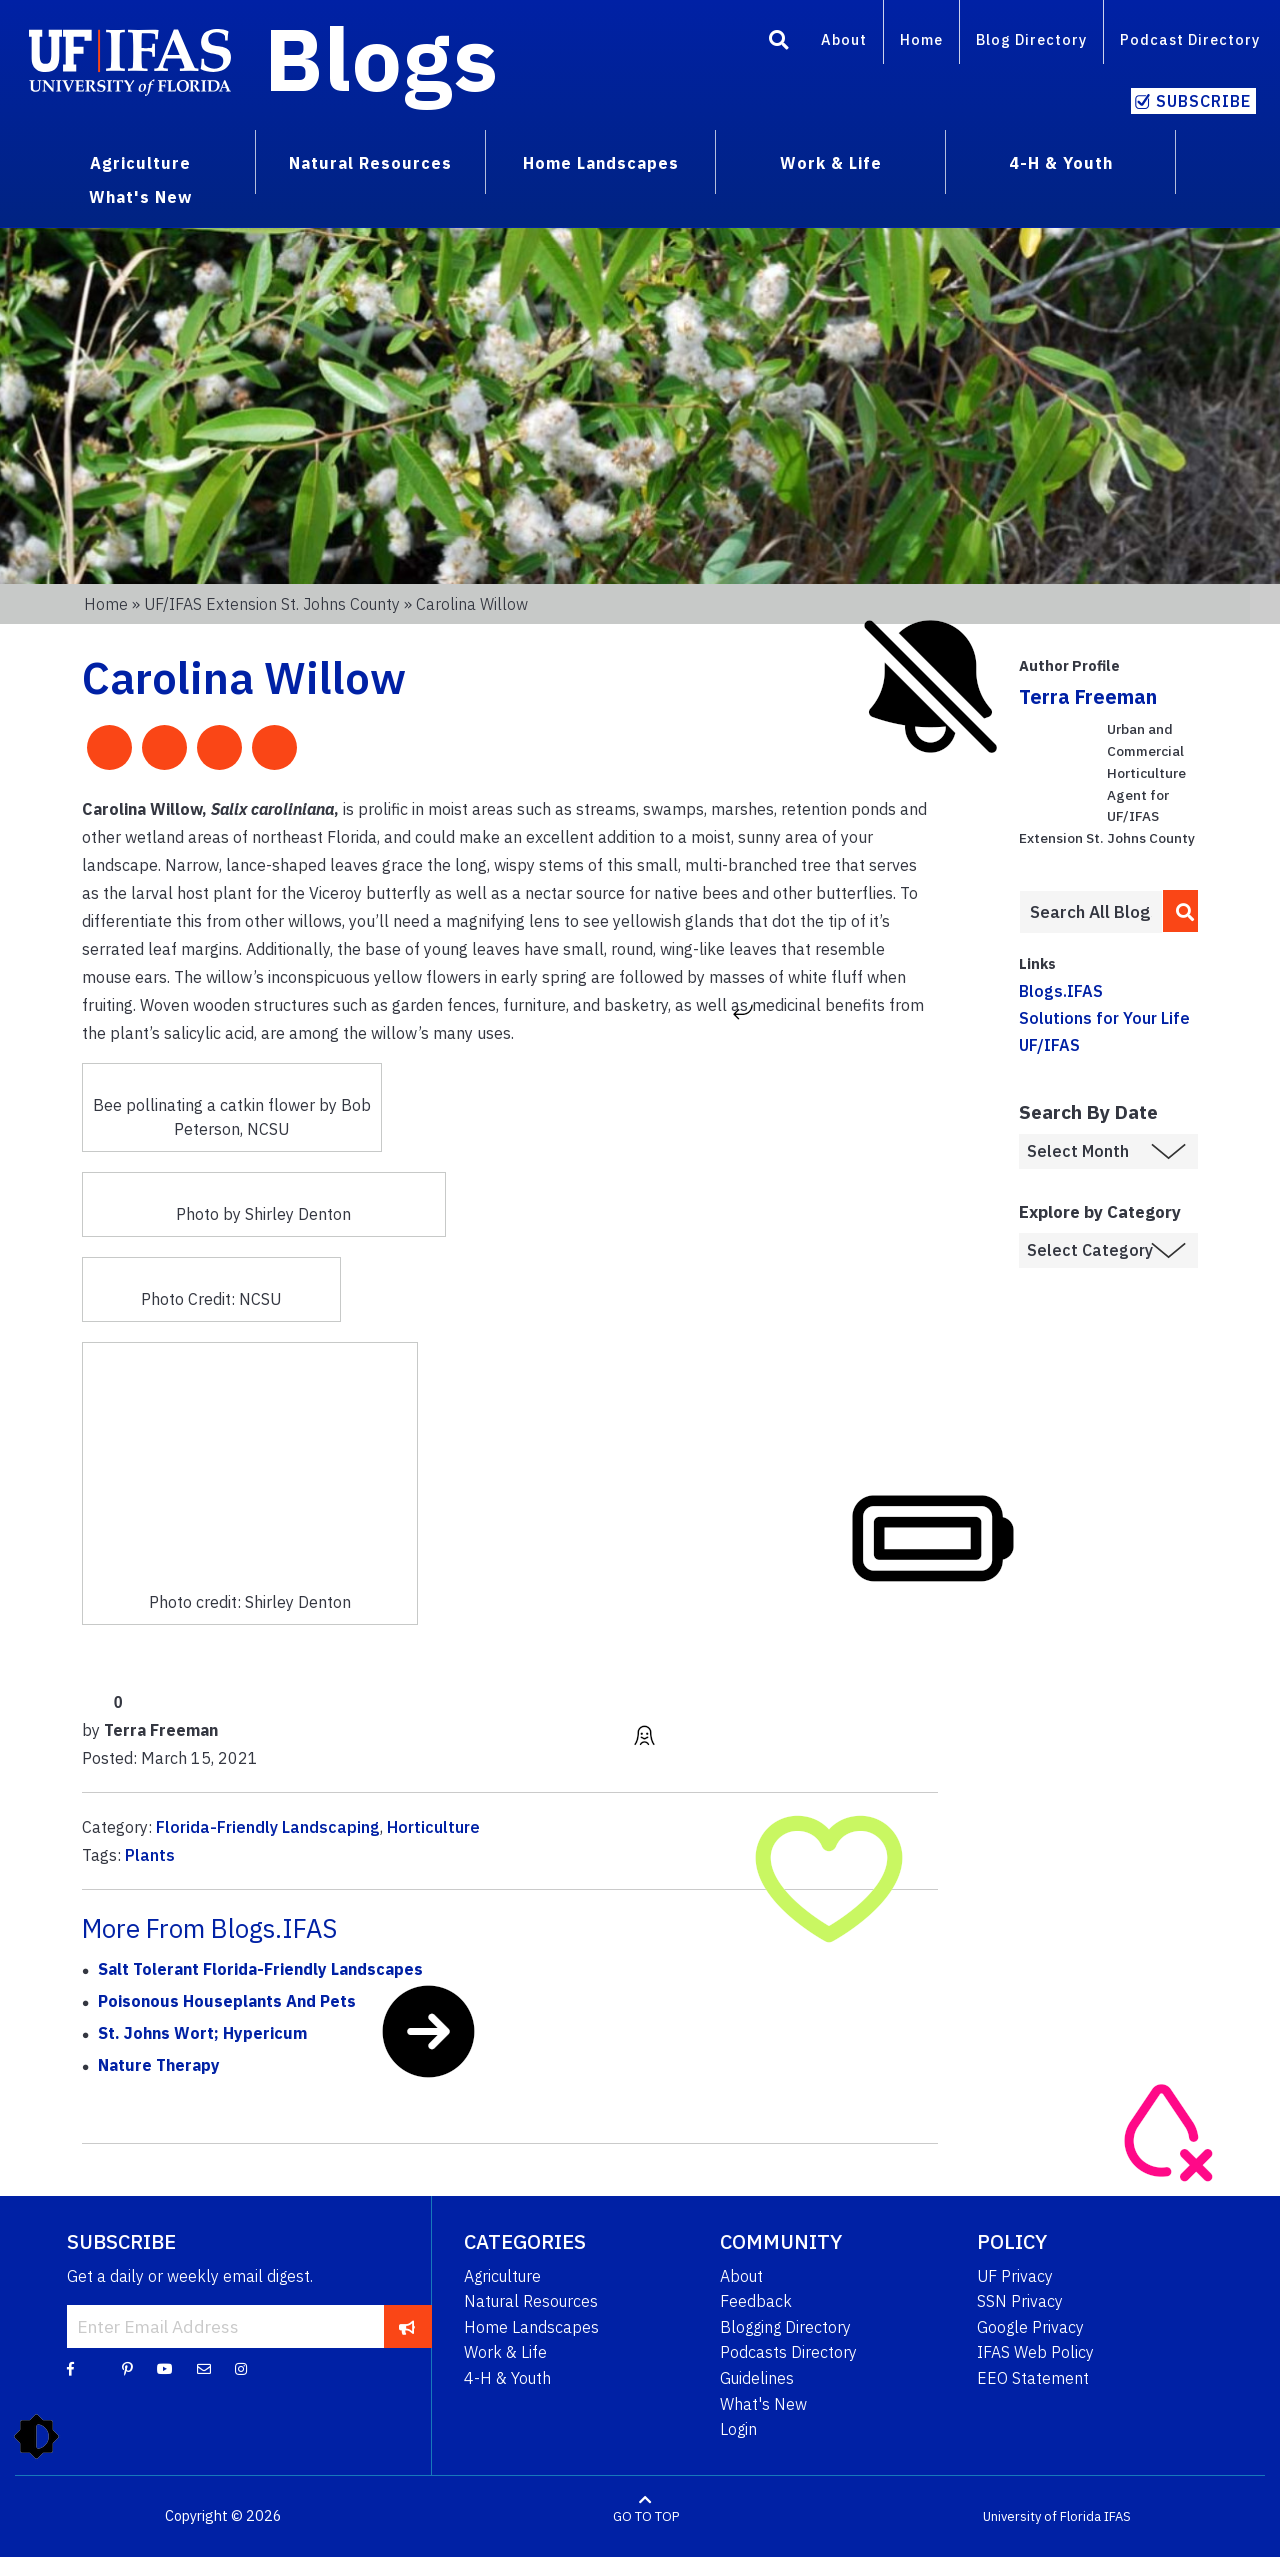 This screenshot has height=2557, width=1280. I want to click on reply to a message, so click(743, 1012).